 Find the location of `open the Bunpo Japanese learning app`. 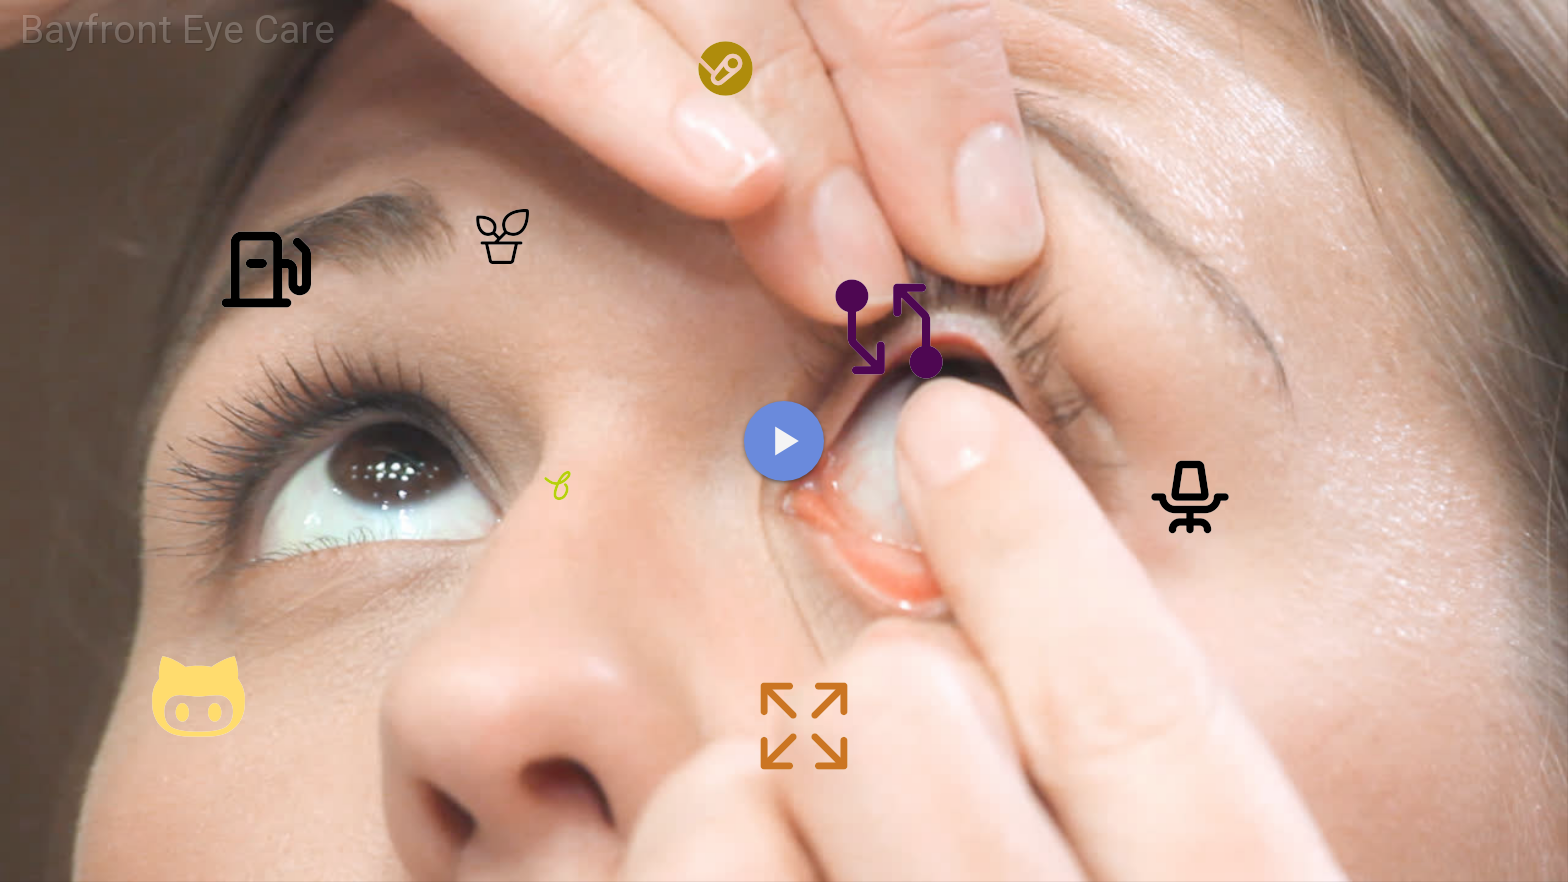

open the Bunpo Japanese learning app is located at coordinates (557, 485).